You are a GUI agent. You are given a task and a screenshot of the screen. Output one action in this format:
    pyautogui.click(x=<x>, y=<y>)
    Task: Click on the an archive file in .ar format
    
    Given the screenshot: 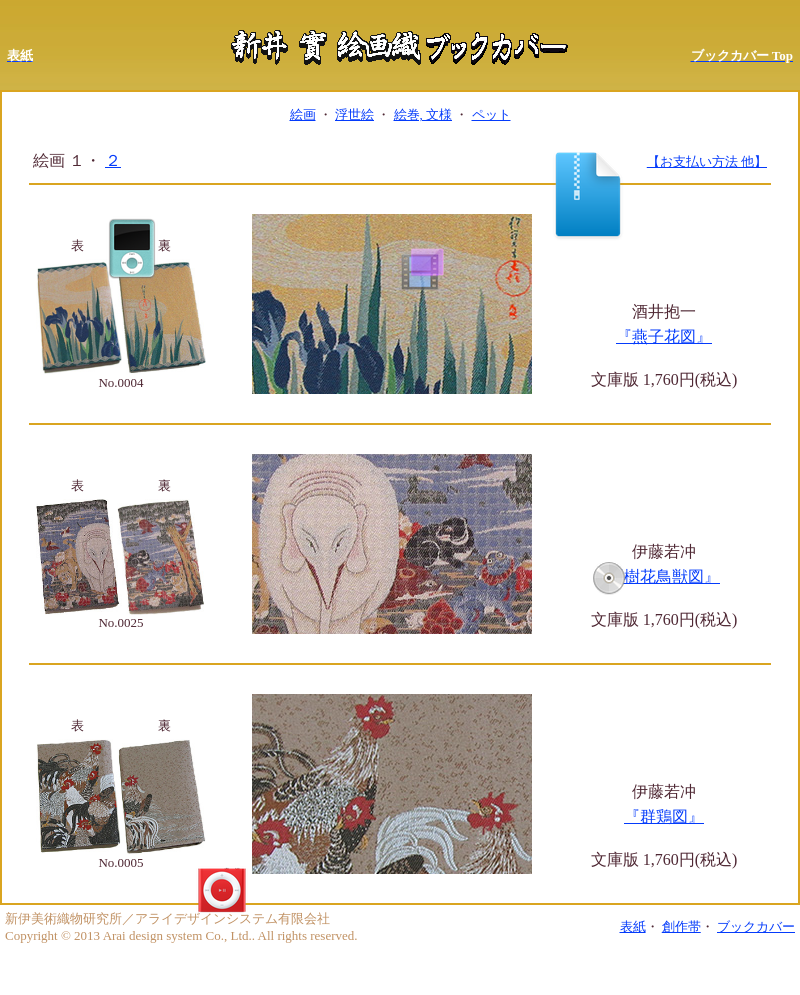 What is the action you would take?
    pyautogui.click(x=588, y=196)
    